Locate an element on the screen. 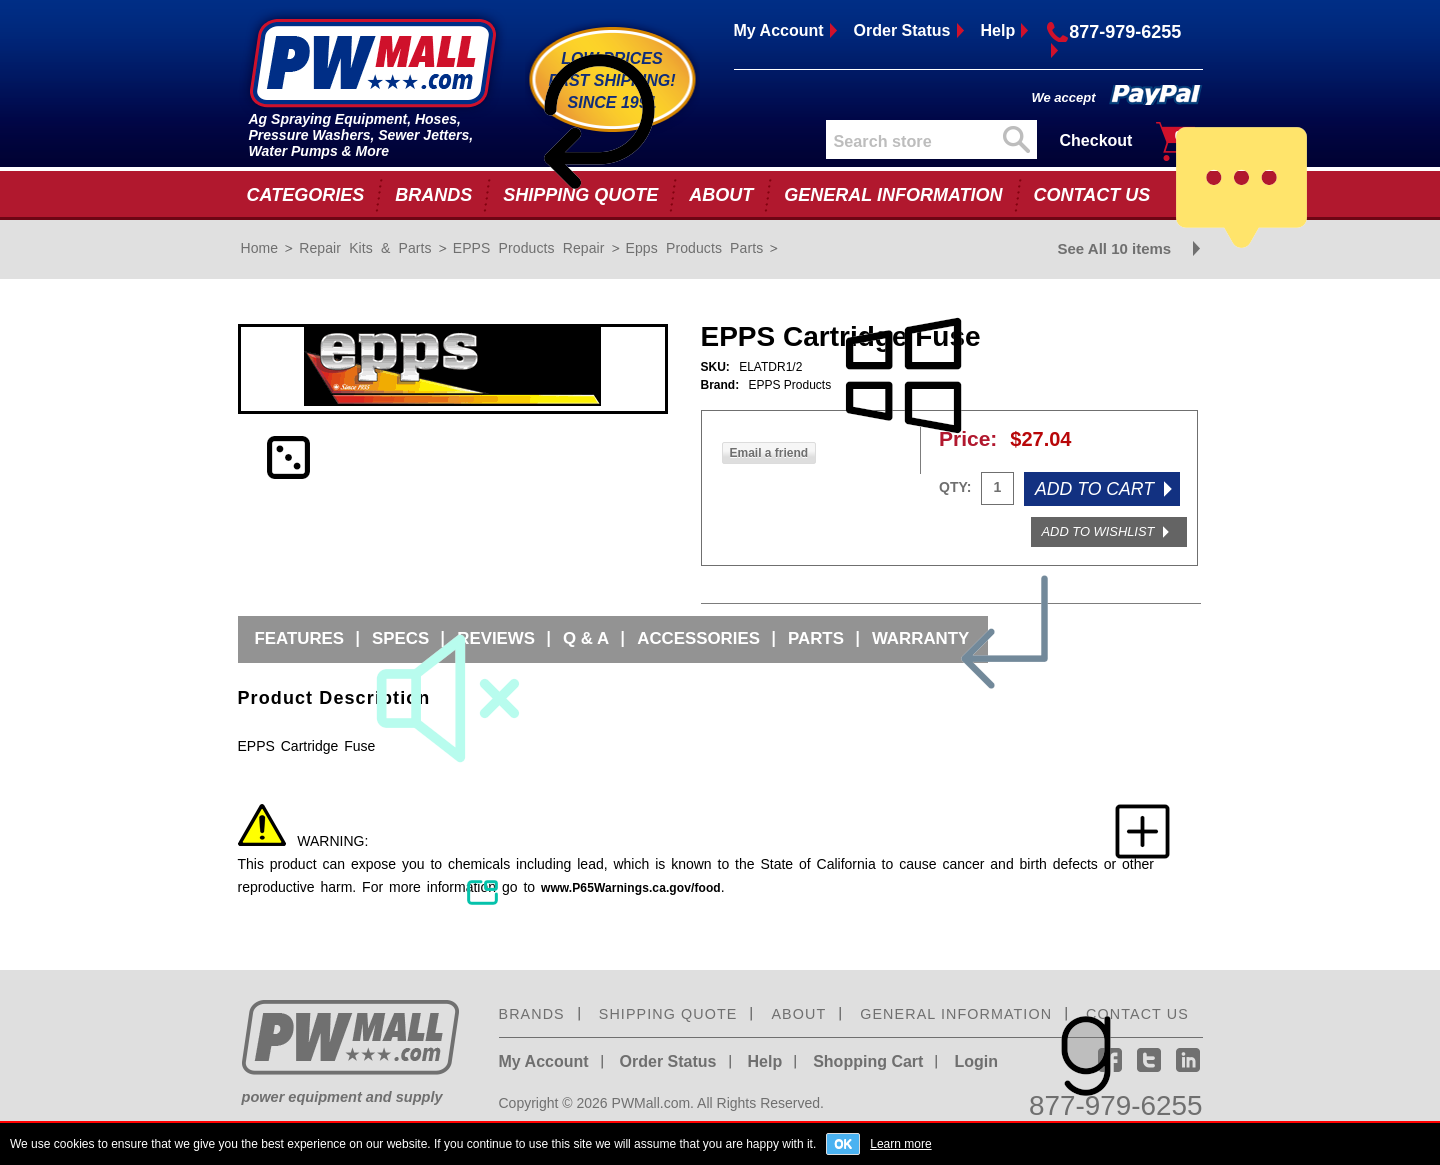 The width and height of the screenshot is (1440, 1165). open chat or messaging is located at coordinates (1241, 182).